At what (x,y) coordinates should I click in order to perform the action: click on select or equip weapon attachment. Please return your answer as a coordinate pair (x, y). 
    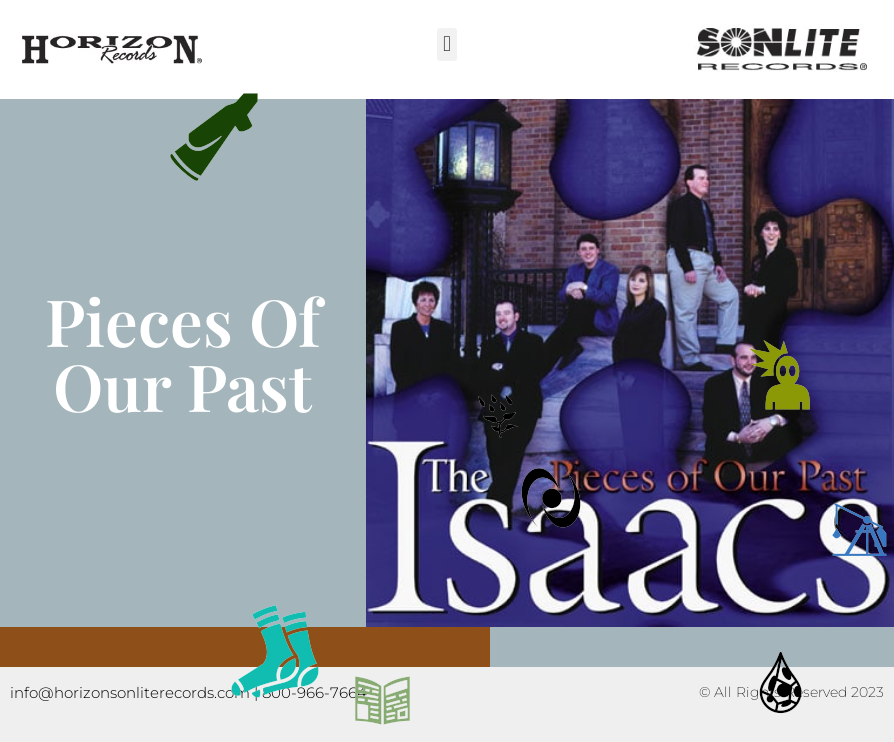
    Looking at the image, I should click on (214, 137).